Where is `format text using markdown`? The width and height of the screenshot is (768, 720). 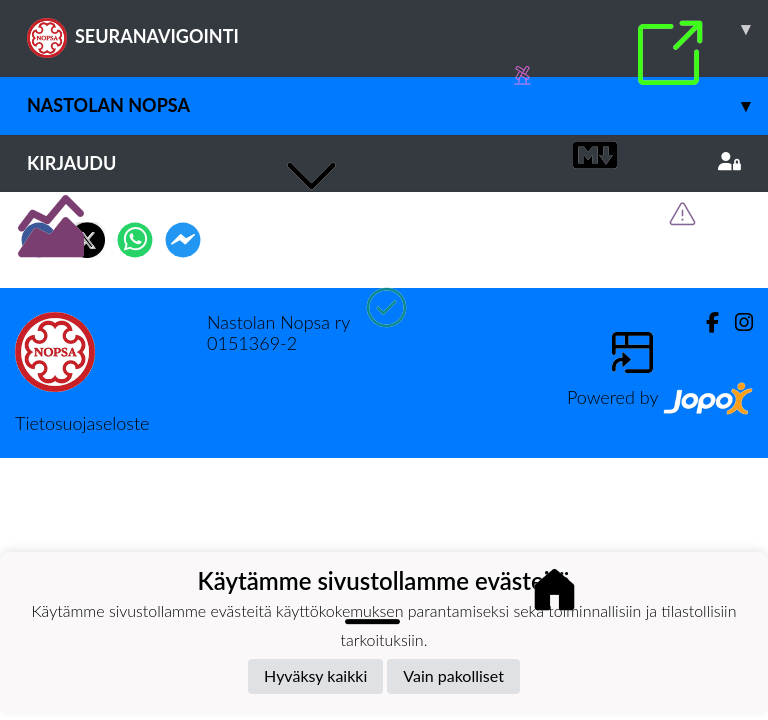
format text using markdown is located at coordinates (595, 155).